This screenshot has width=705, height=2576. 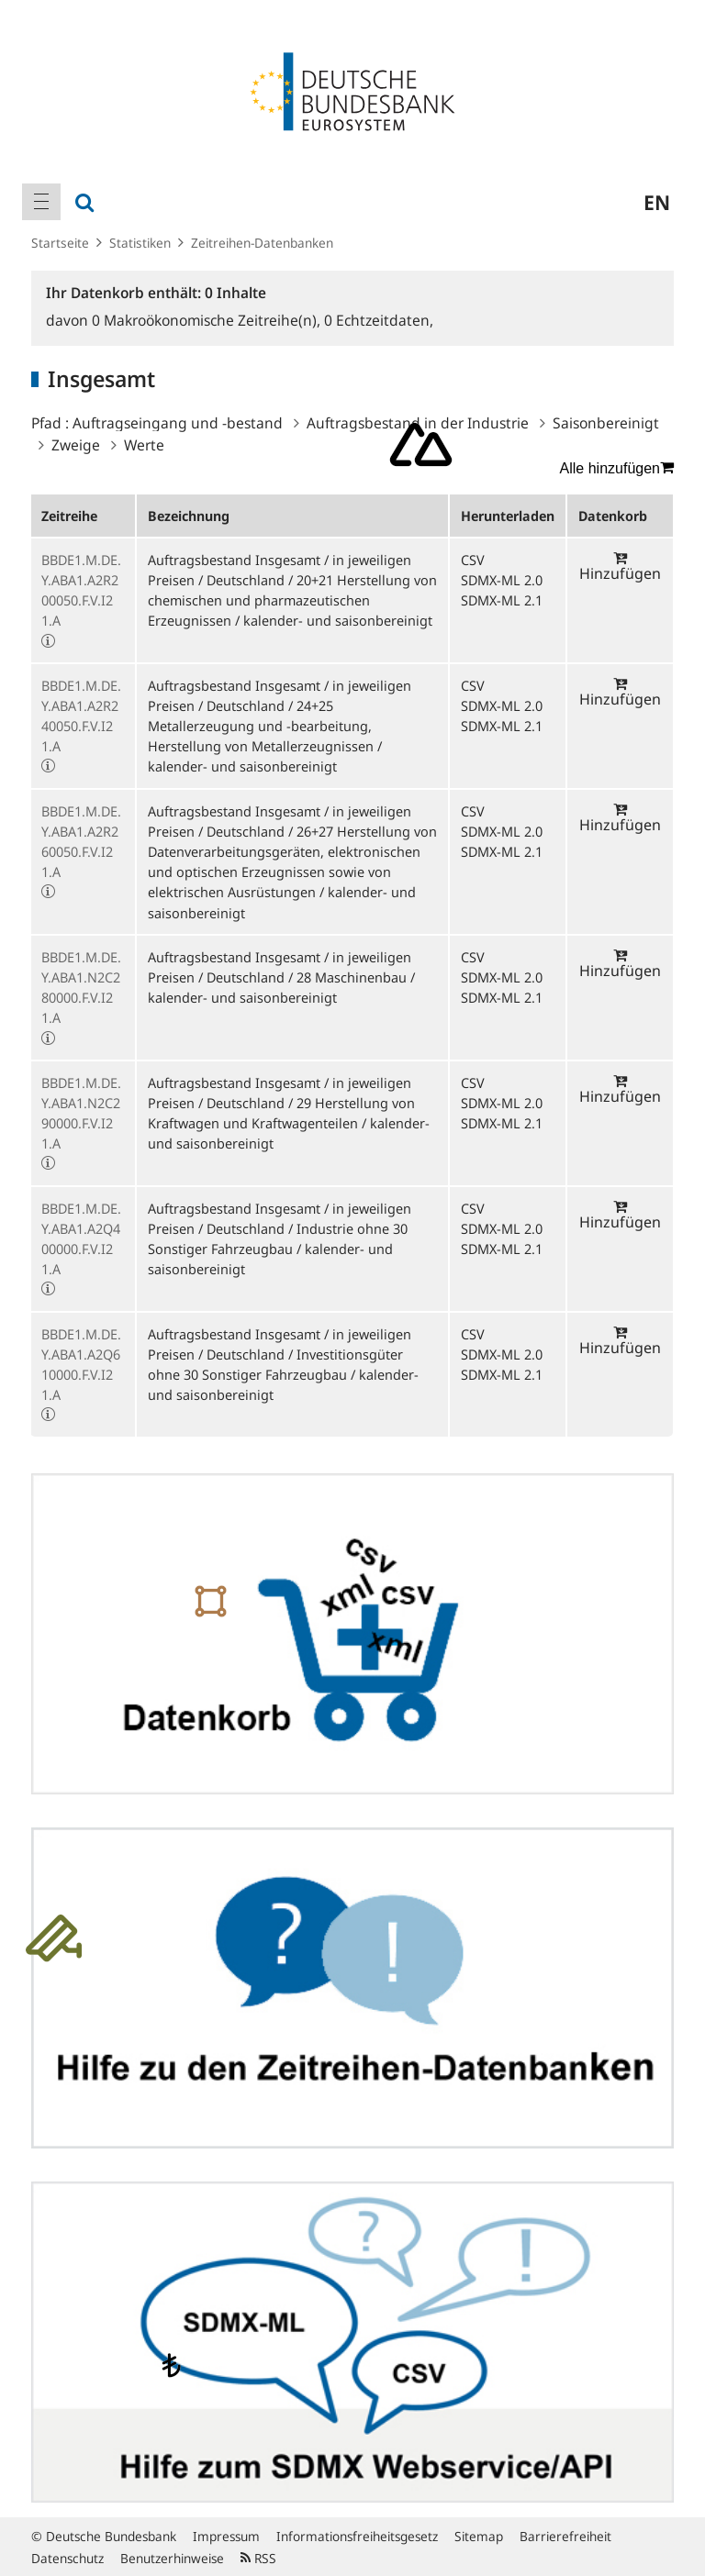 What do you see at coordinates (53, 1941) in the screenshot?
I see `access security camera settings` at bounding box center [53, 1941].